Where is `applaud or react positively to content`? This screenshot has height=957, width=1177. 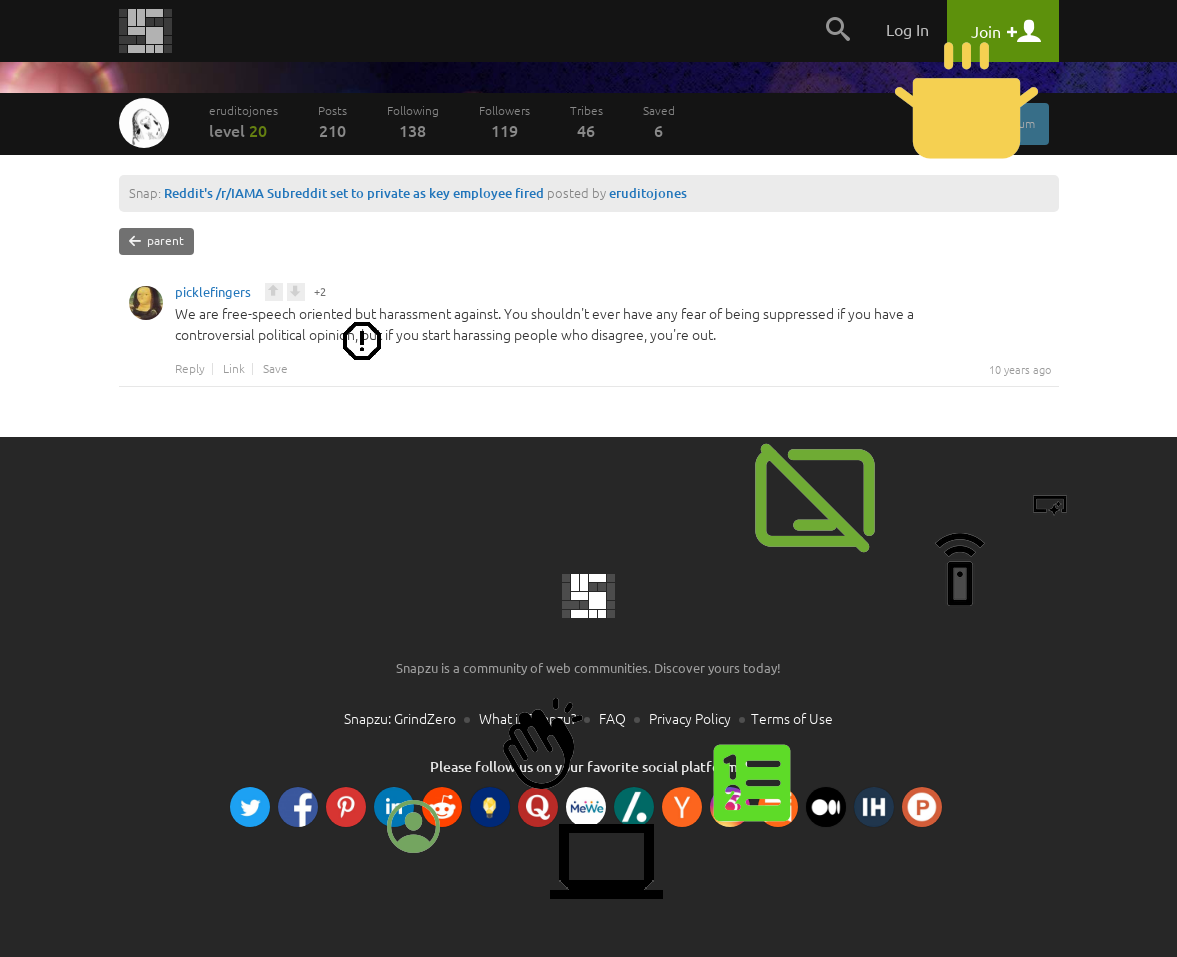
applaud or react positively to content is located at coordinates (541, 743).